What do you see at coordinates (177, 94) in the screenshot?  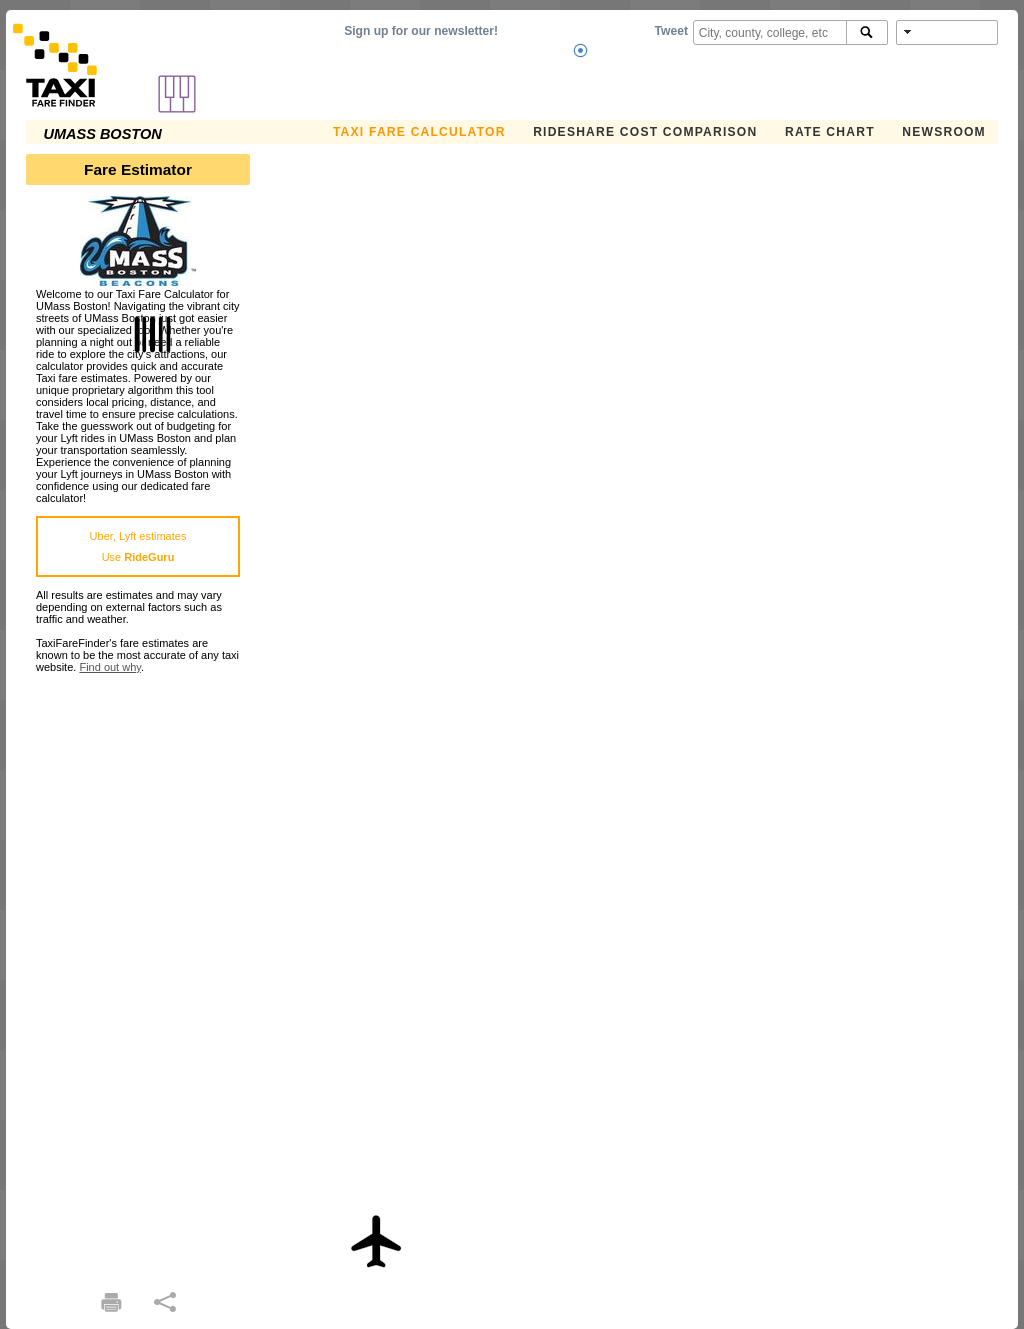 I see `open music or piano app` at bounding box center [177, 94].